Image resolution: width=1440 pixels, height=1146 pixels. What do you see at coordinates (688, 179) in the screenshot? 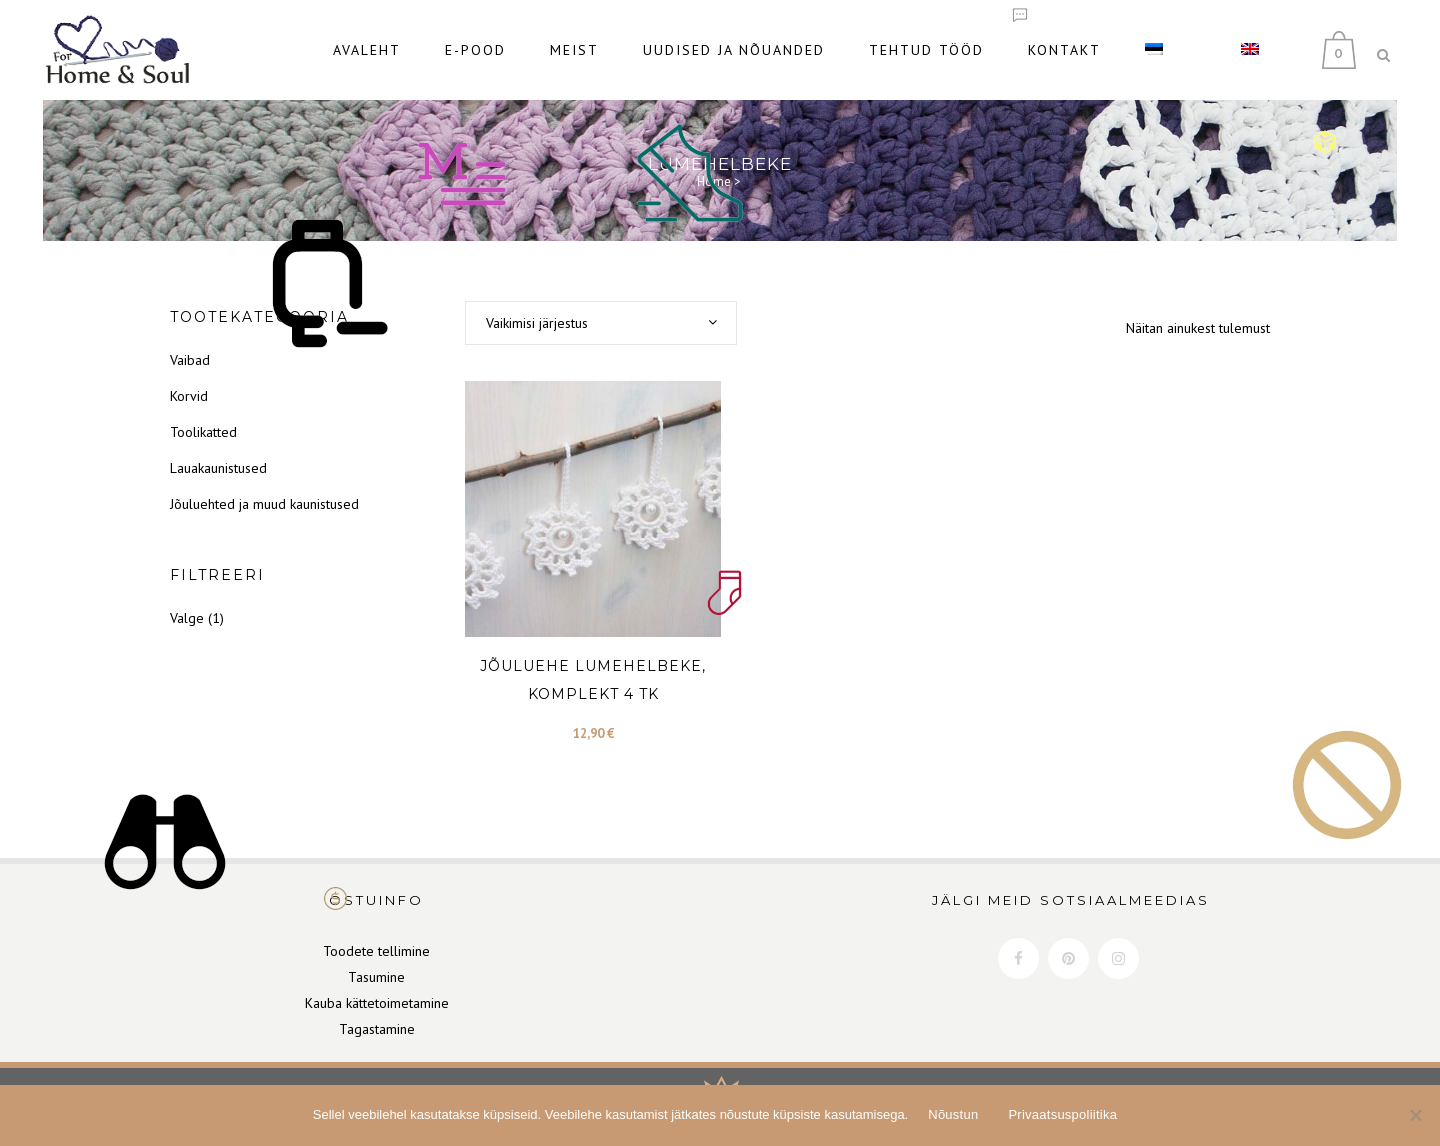
I see `track your running or walking activity` at bounding box center [688, 179].